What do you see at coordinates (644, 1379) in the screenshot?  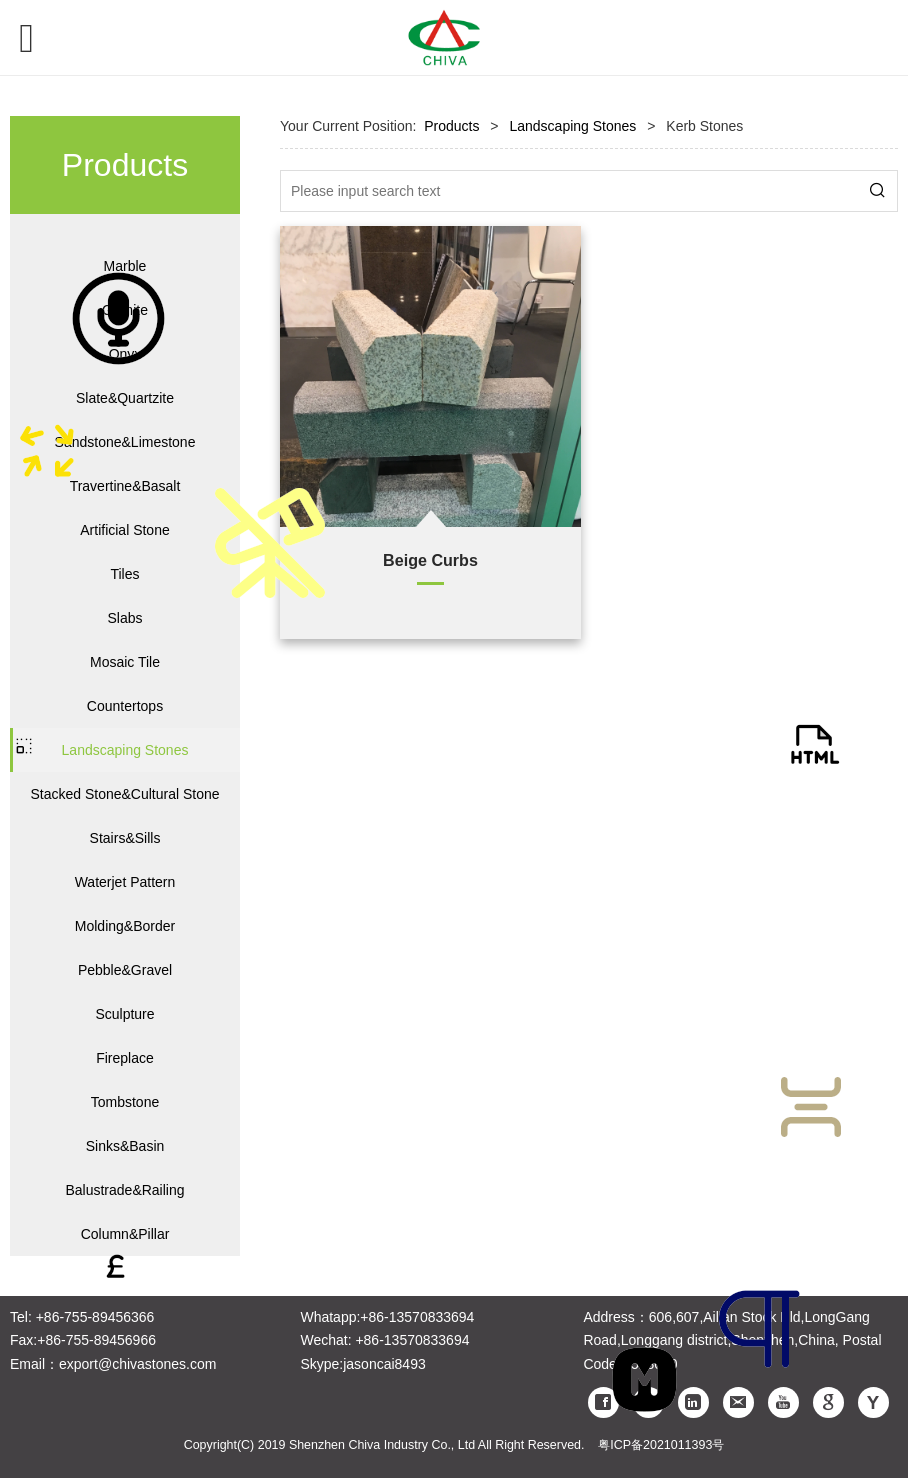 I see `access menu or main navigation` at bounding box center [644, 1379].